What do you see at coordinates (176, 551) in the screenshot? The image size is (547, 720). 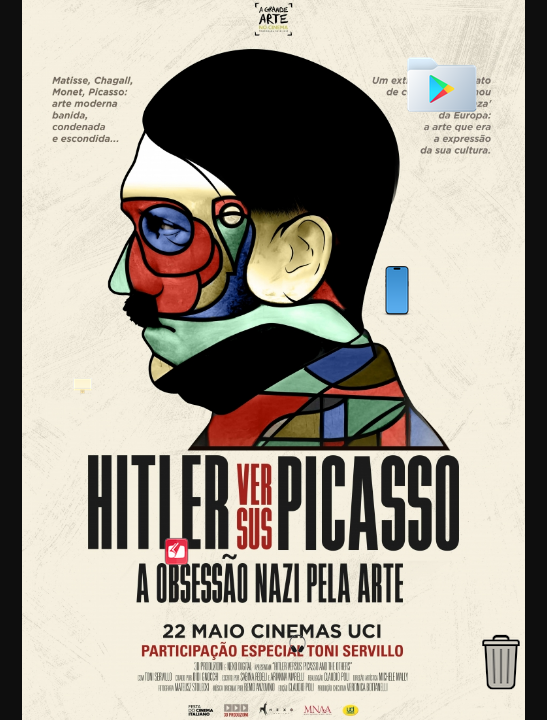 I see `an eps vector file` at bounding box center [176, 551].